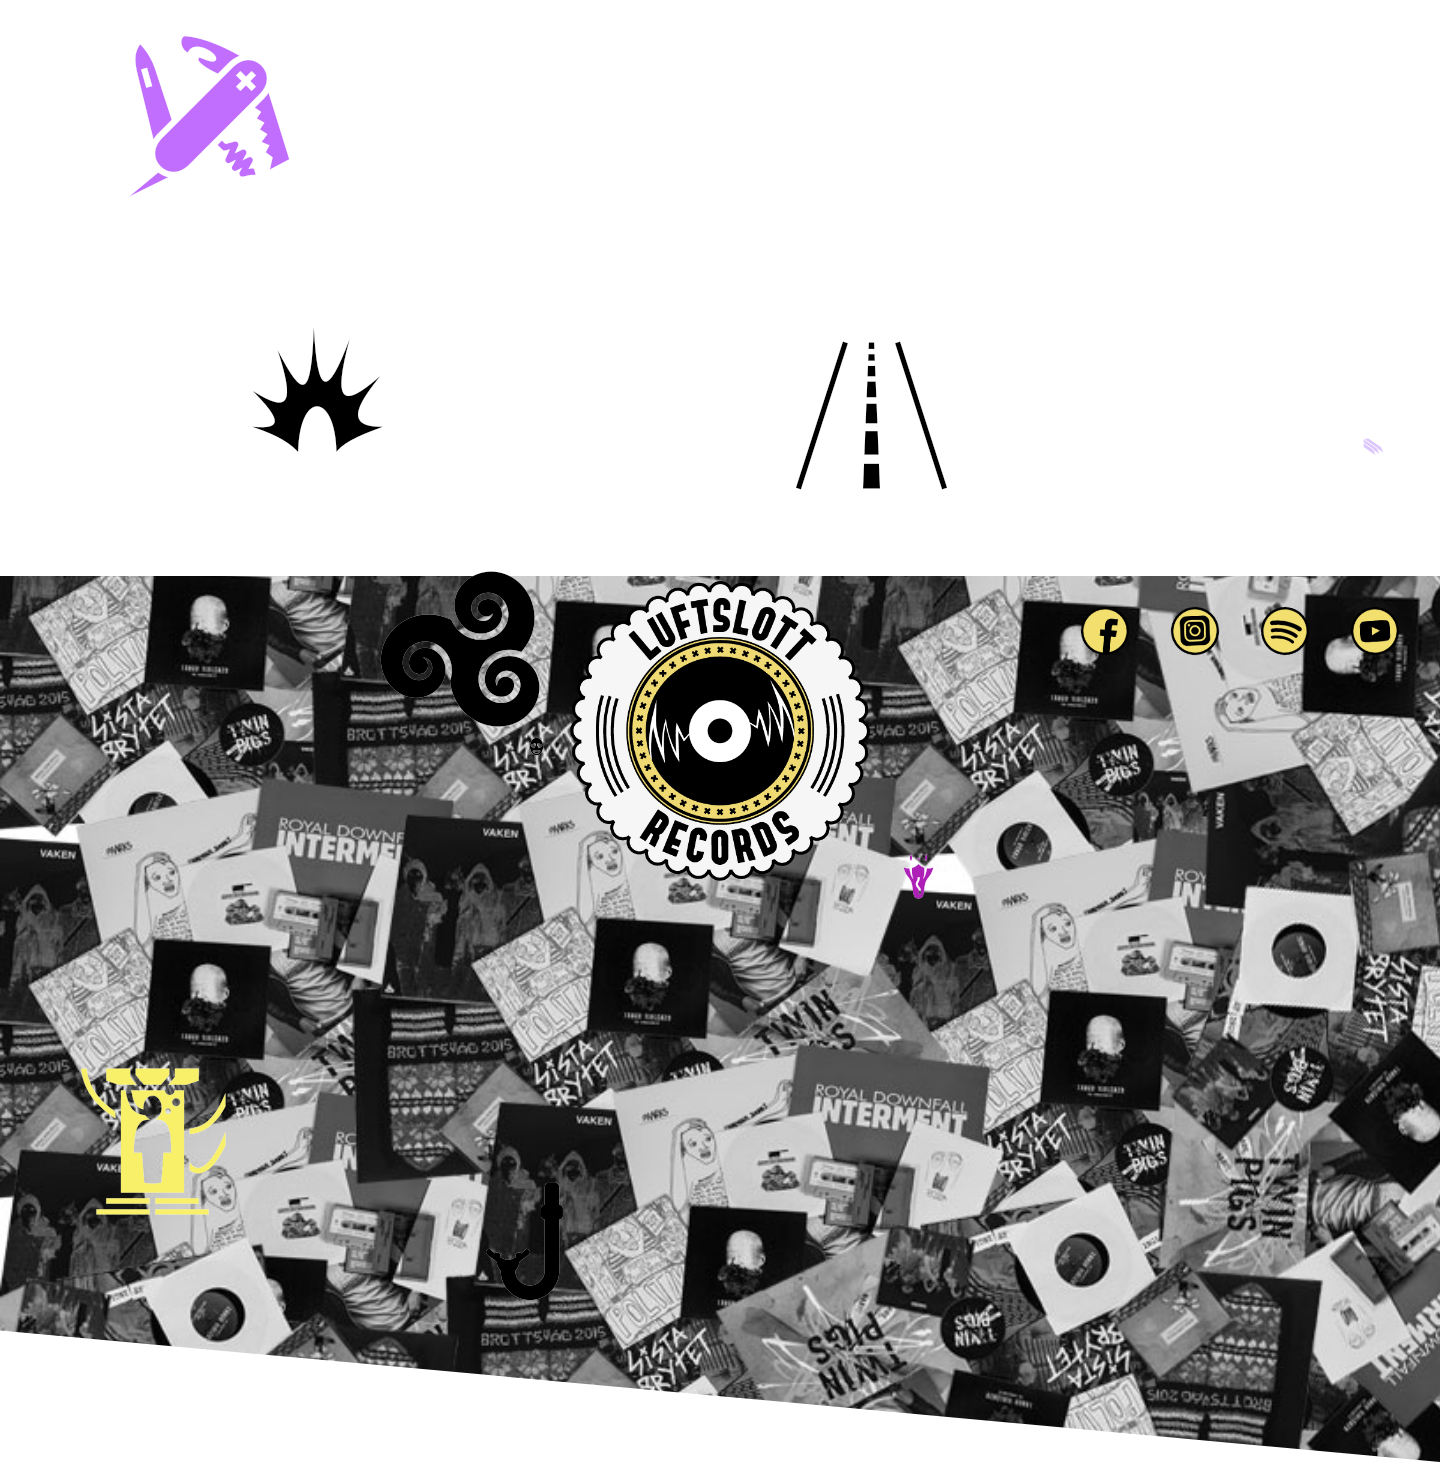  What do you see at coordinates (460, 649) in the screenshot?
I see `decorative celtic or triskele symbol element` at bounding box center [460, 649].